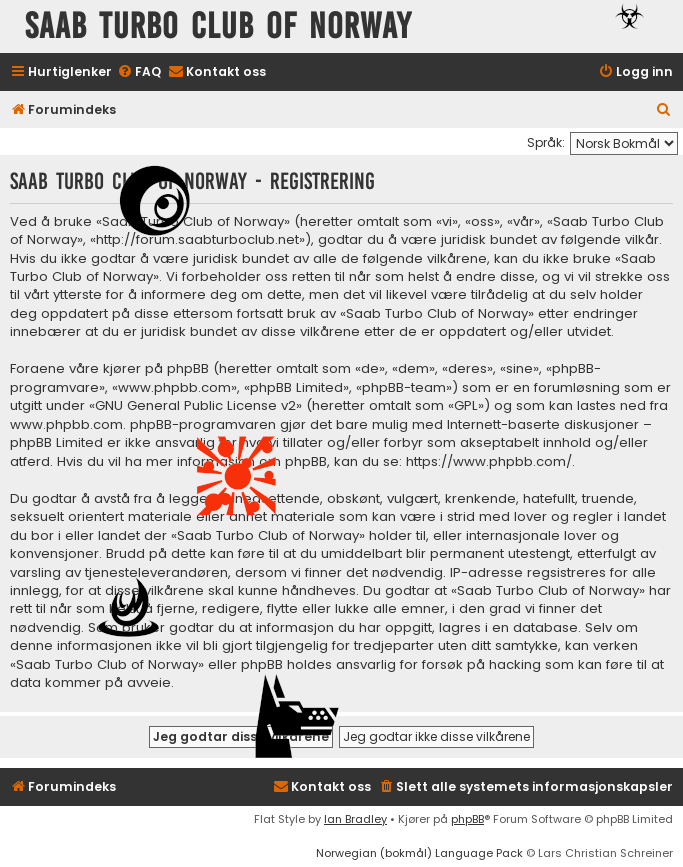 The height and width of the screenshot is (867, 683). I want to click on indicates a fire hazard or danger zone, so click(128, 606).